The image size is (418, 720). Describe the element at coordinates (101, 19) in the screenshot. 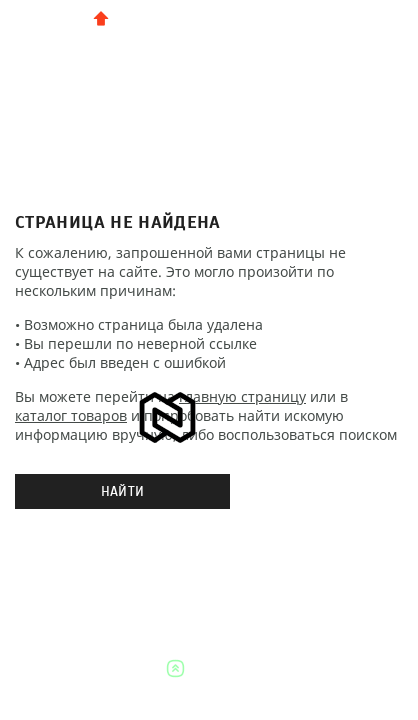

I see `upload a file or content` at that location.